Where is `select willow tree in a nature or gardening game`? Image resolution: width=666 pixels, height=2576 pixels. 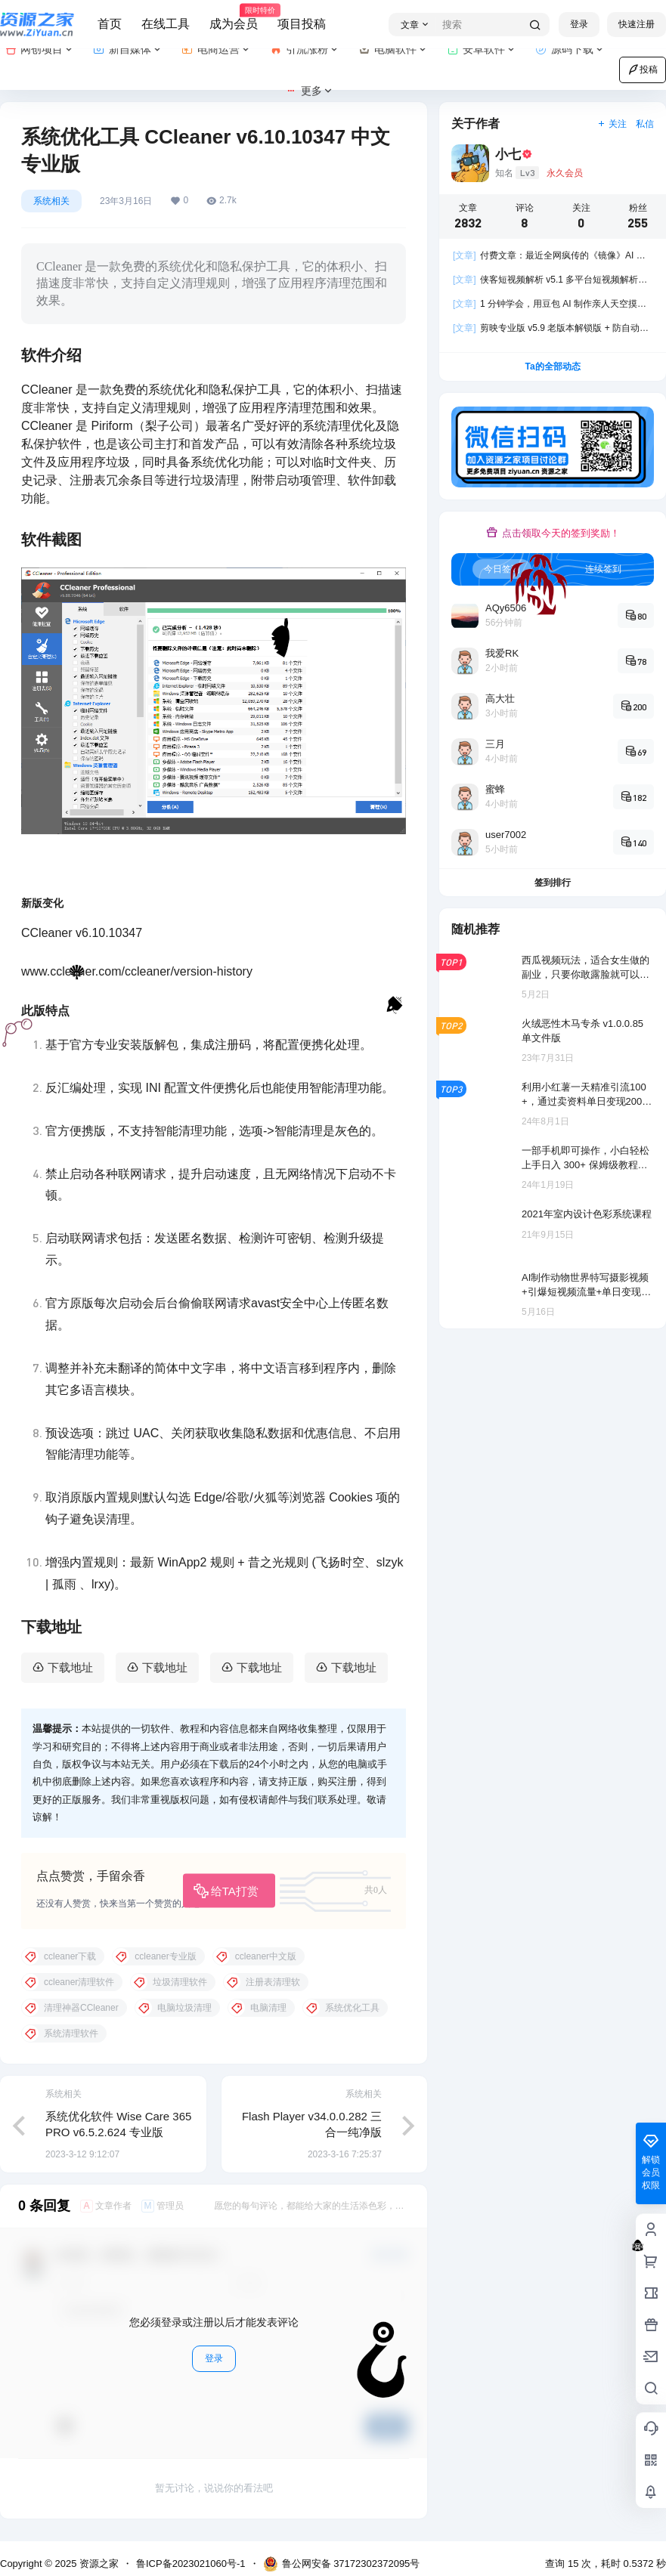
select willow tree in a nature or gardening game is located at coordinates (537, 584).